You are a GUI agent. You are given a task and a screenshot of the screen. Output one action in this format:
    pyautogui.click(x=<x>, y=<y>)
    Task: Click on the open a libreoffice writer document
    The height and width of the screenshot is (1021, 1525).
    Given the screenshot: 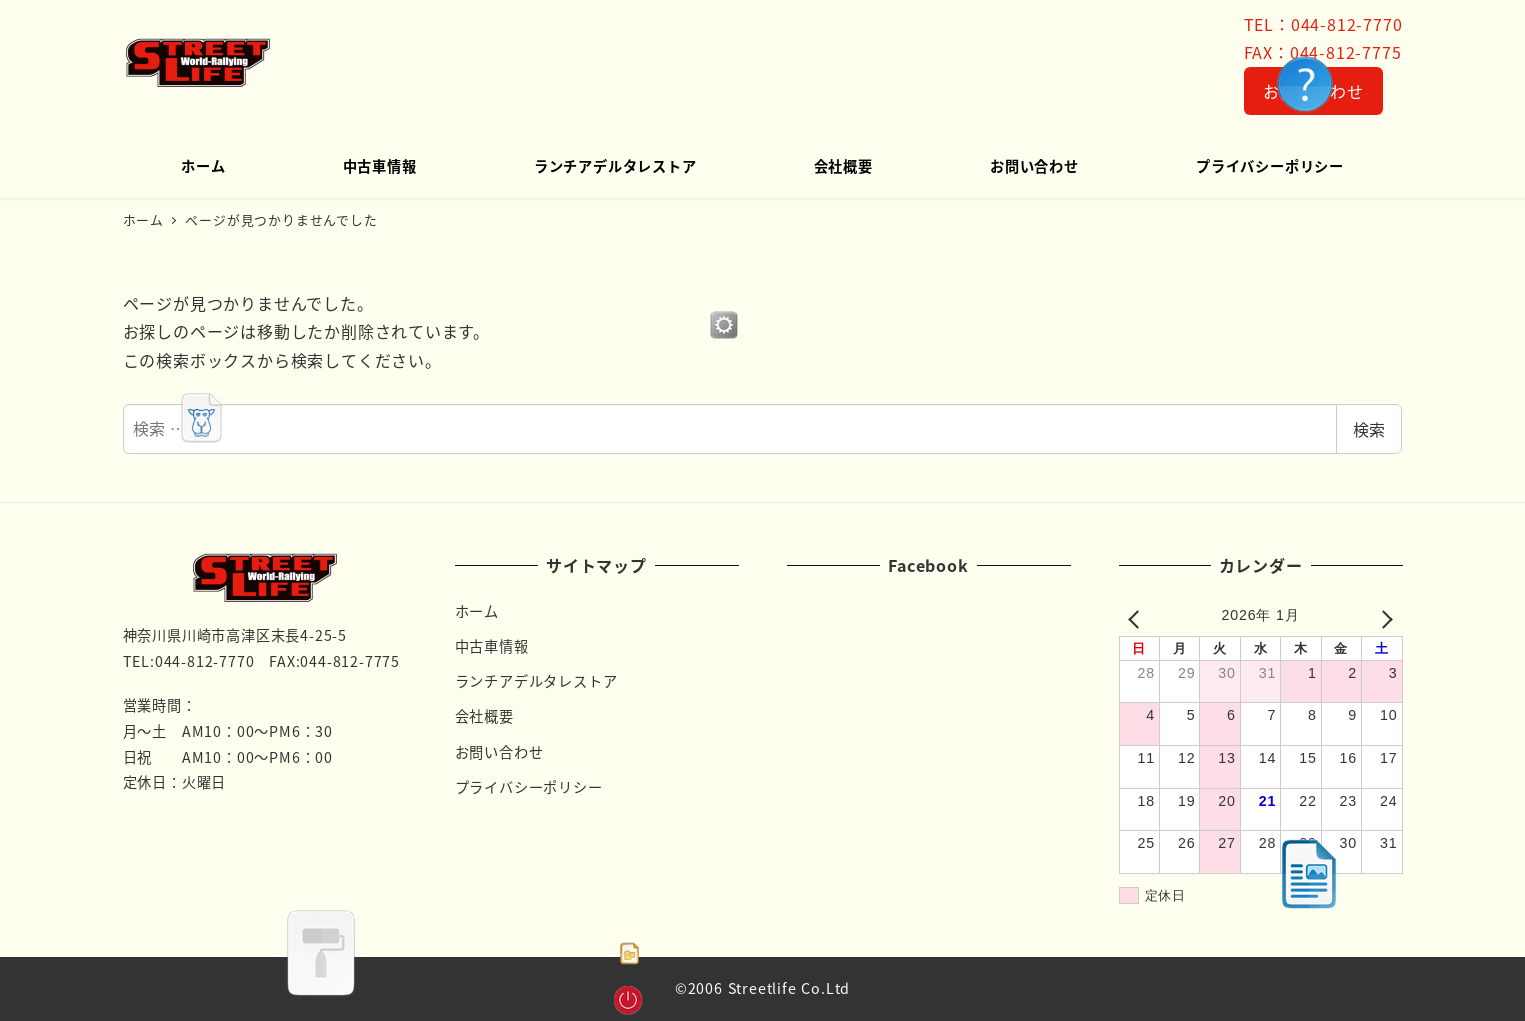 What is the action you would take?
    pyautogui.click(x=1309, y=874)
    